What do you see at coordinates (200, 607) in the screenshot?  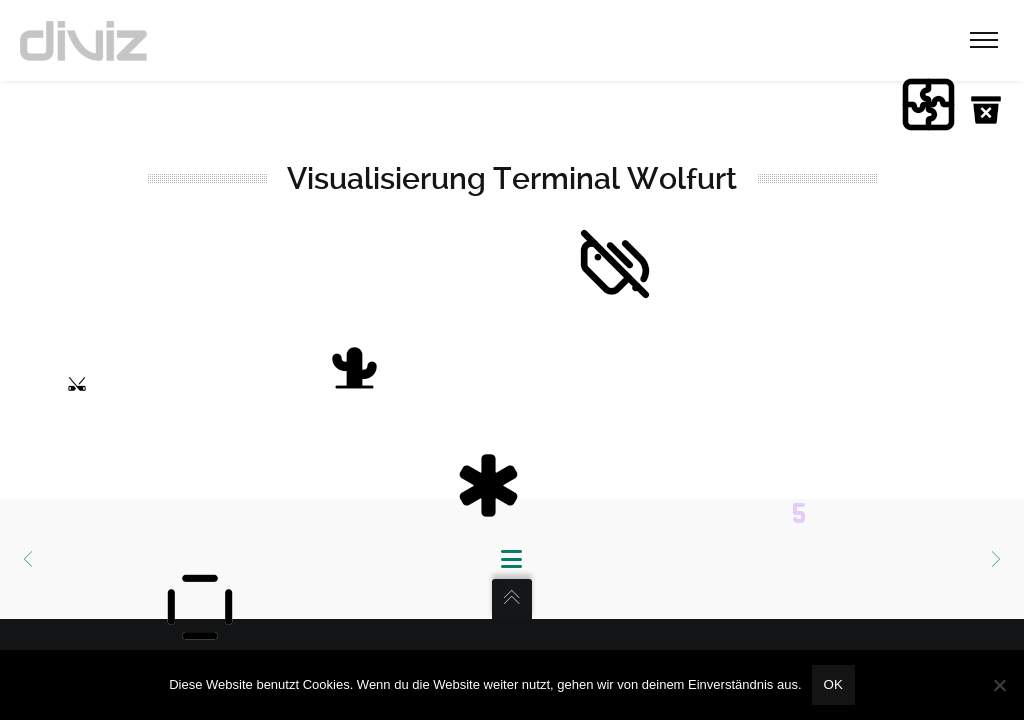 I see `apply borders to left and right sides only` at bounding box center [200, 607].